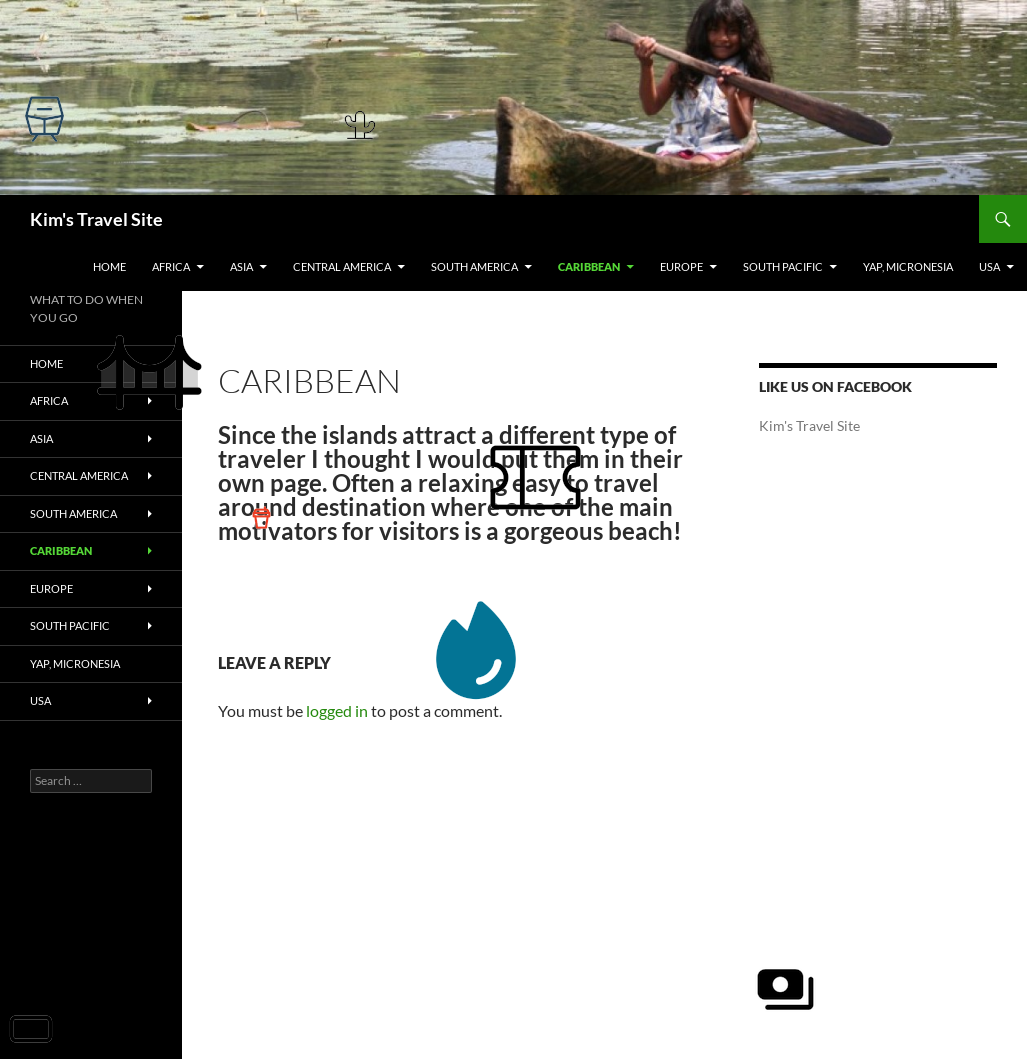 The image size is (1027, 1059). What do you see at coordinates (785, 989) in the screenshot?
I see `access payment methods` at bounding box center [785, 989].